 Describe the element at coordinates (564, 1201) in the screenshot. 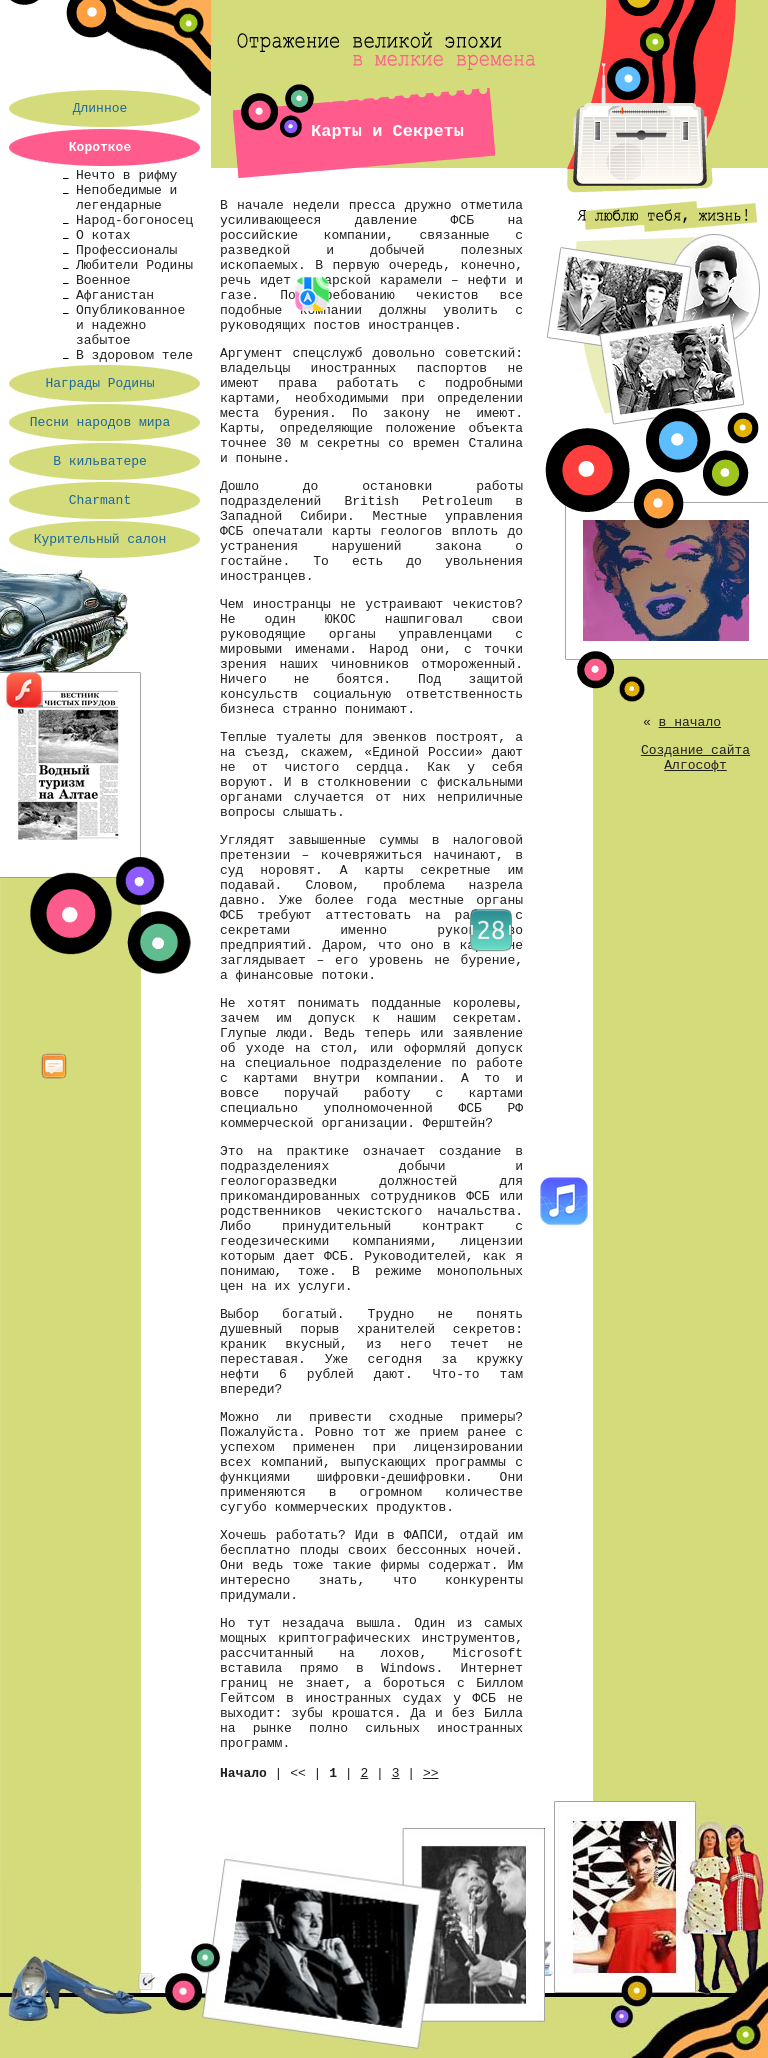

I see `open audacity audio editor` at that location.